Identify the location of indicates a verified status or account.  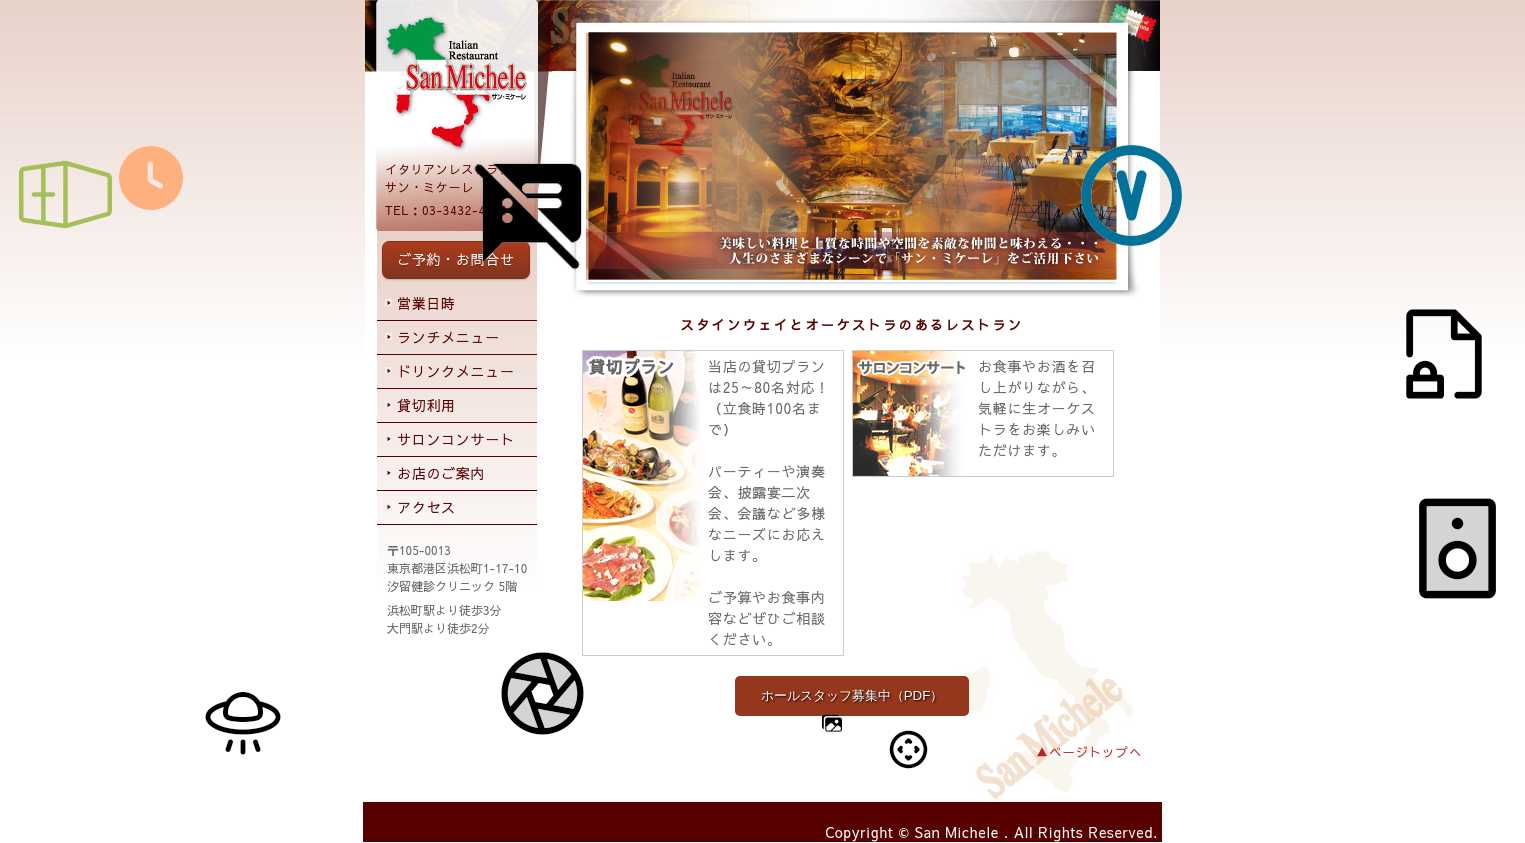
(1131, 195).